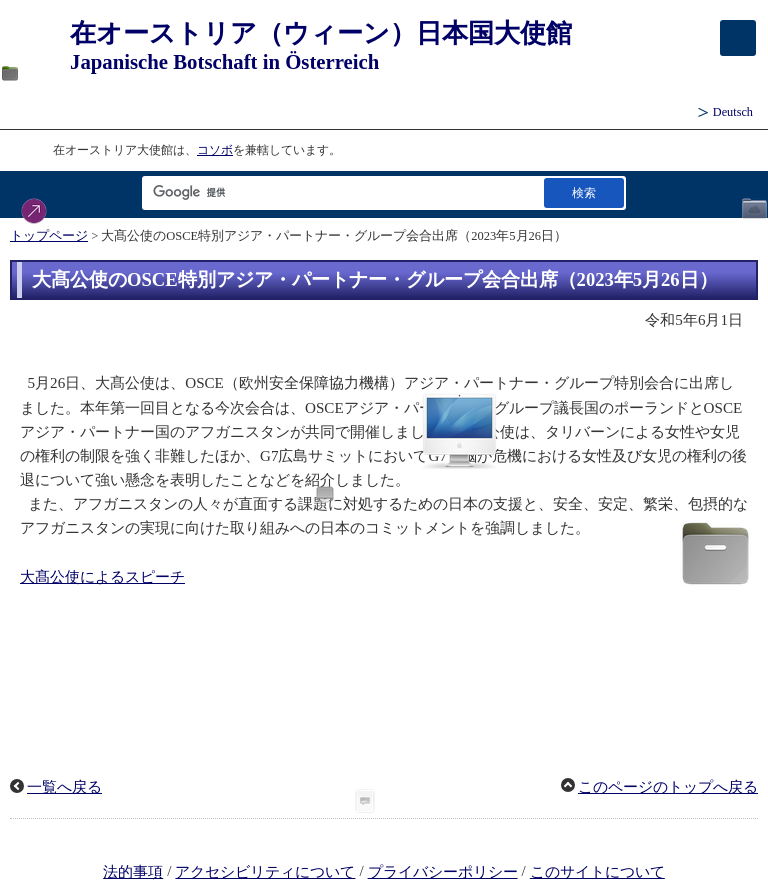 The image size is (768, 885). What do you see at coordinates (365, 801) in the screenshot?
I see `a SAMI subtitle or caption file` at bounding box center [365, 801].